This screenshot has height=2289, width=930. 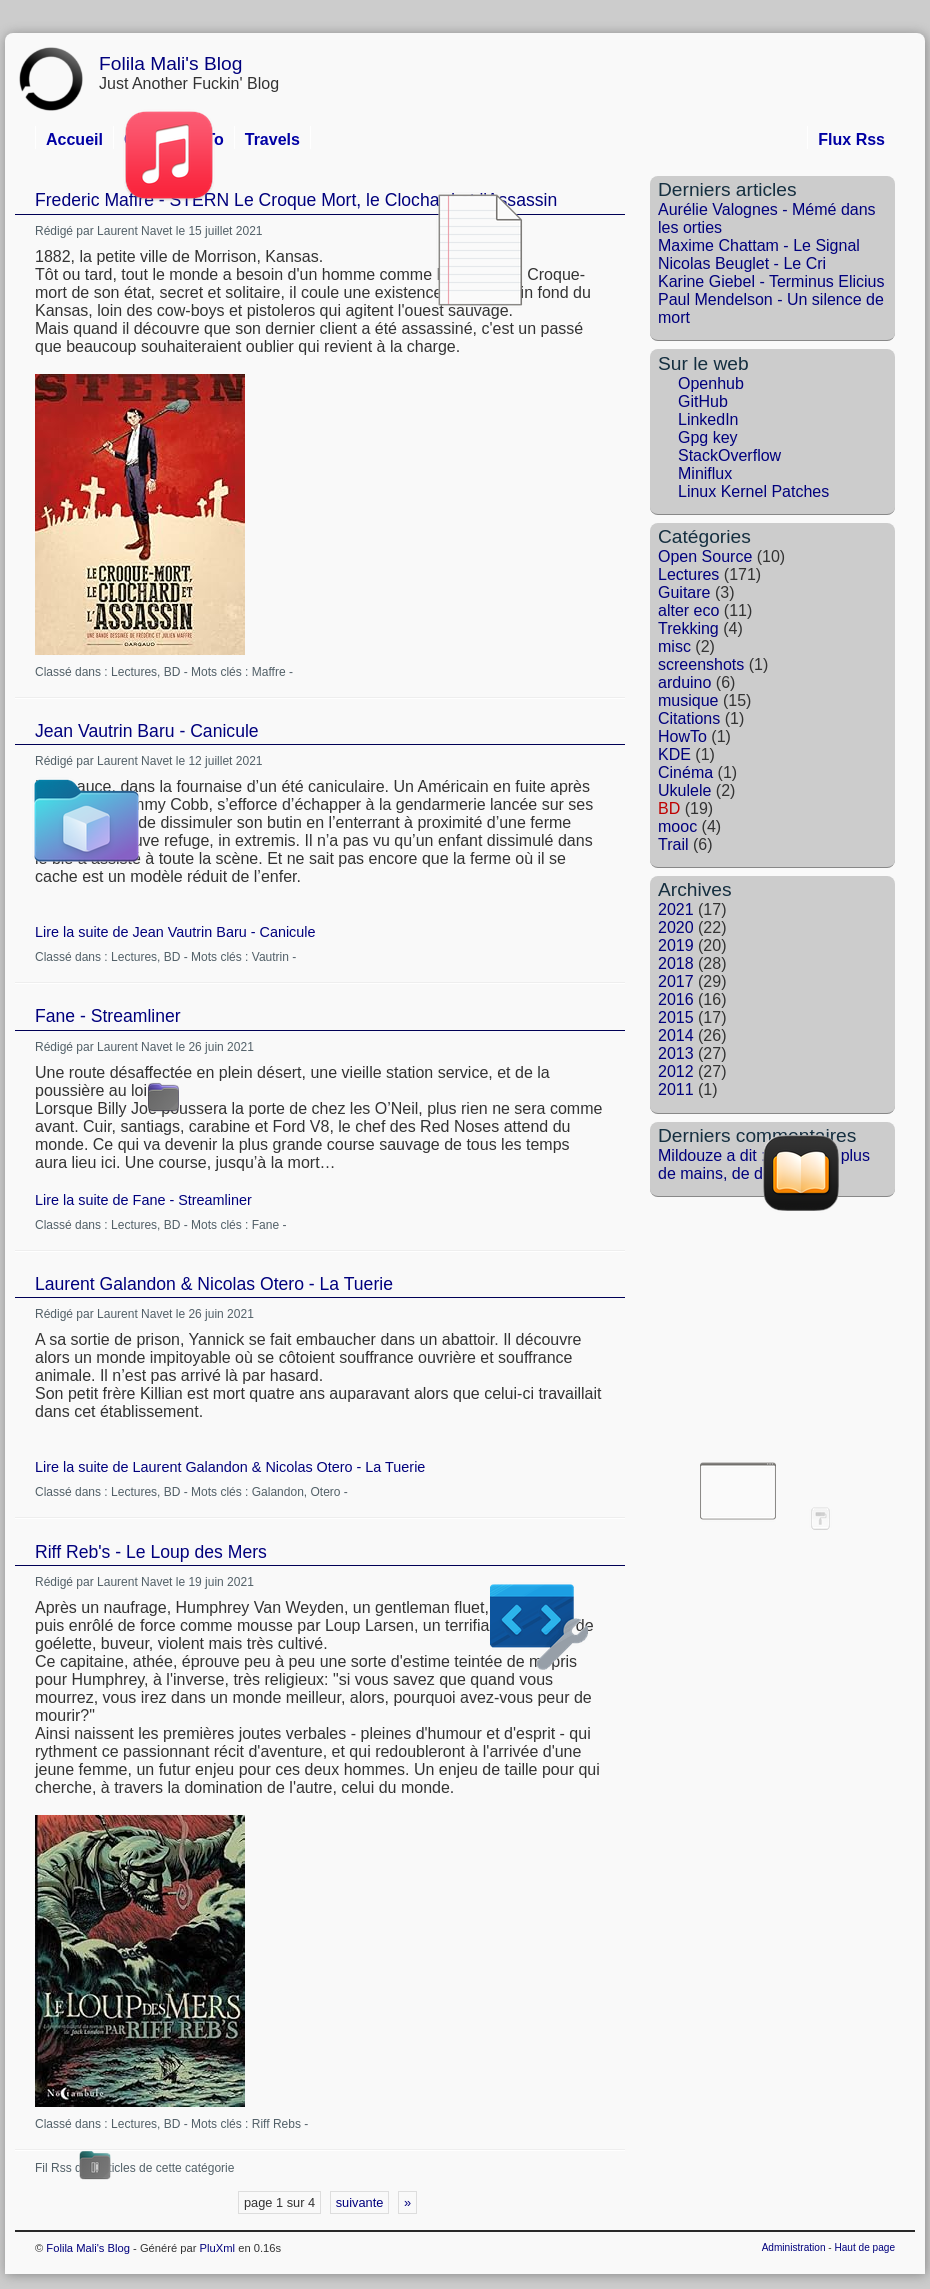 I want to click on open a folder or directory, so click(x=163, y=1096).